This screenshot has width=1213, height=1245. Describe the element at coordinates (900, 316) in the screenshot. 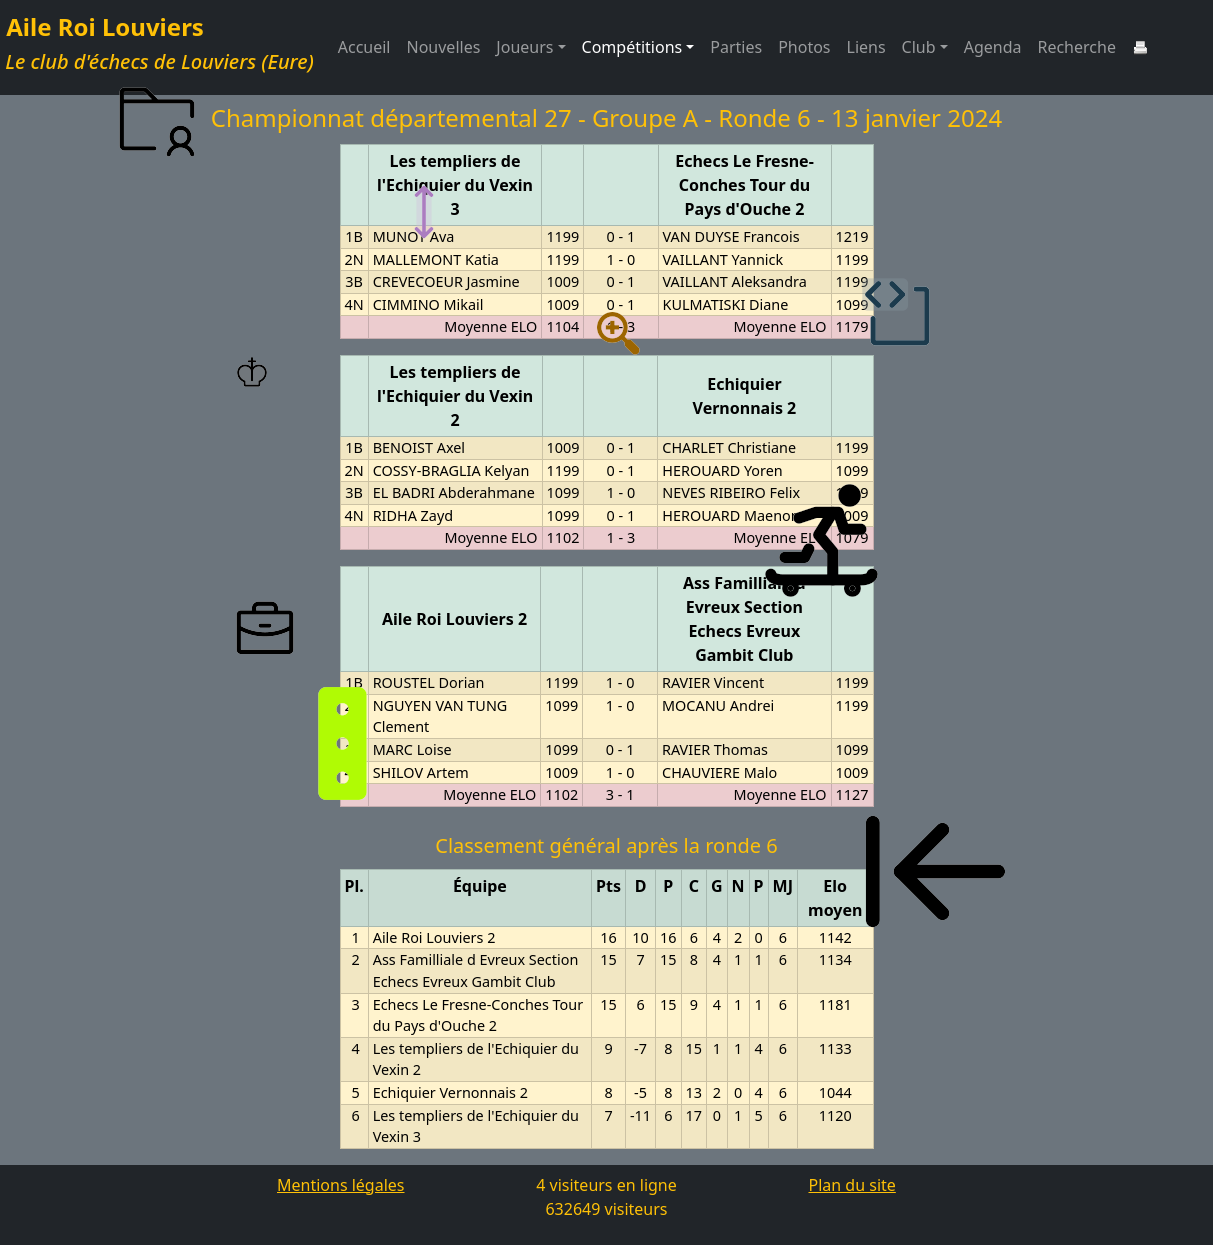

I see `insert a code block or snippet` at that location.